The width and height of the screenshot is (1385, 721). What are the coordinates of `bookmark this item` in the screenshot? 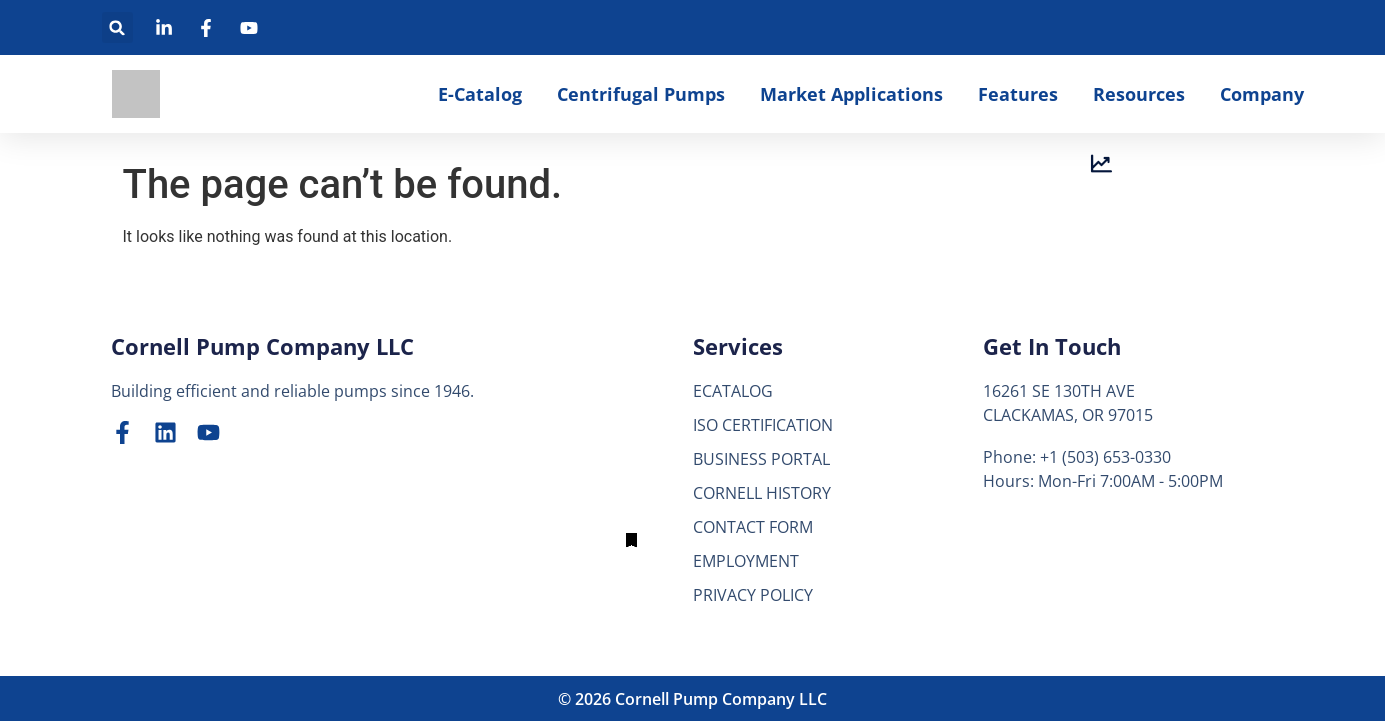 It's located at (631, 540).